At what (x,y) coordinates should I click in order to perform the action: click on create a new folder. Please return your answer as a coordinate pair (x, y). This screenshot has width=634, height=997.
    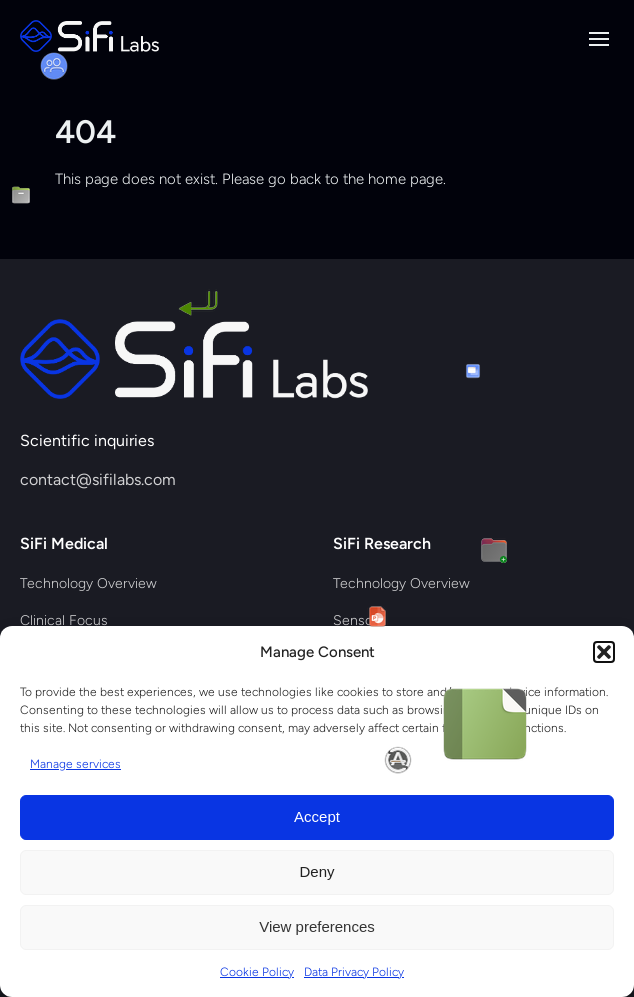
    Looking at the image, I should click on (494, 550).